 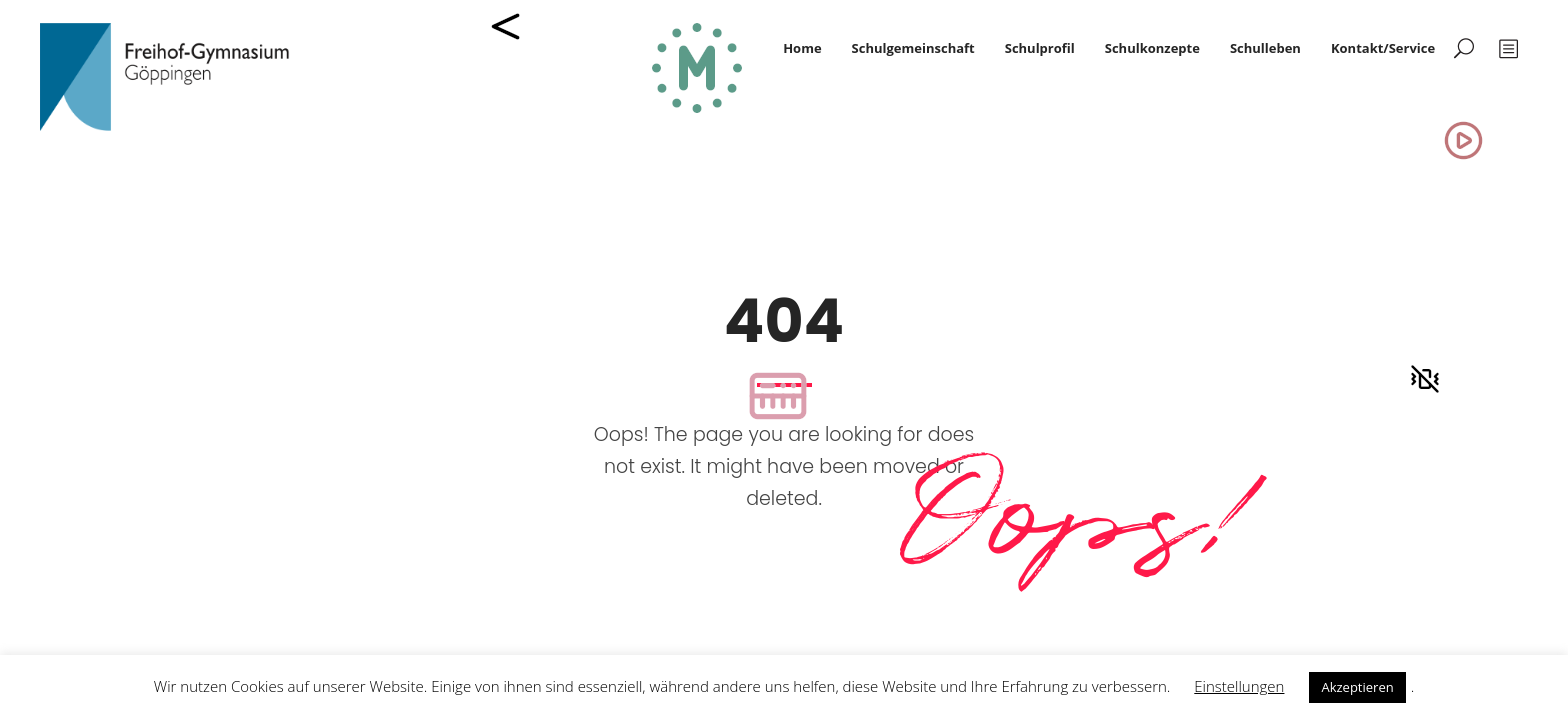 What do you see at coordinates (1425, 379) in the screenshot?
I see `disable vibration mode` at bounding box center [1425, 379].